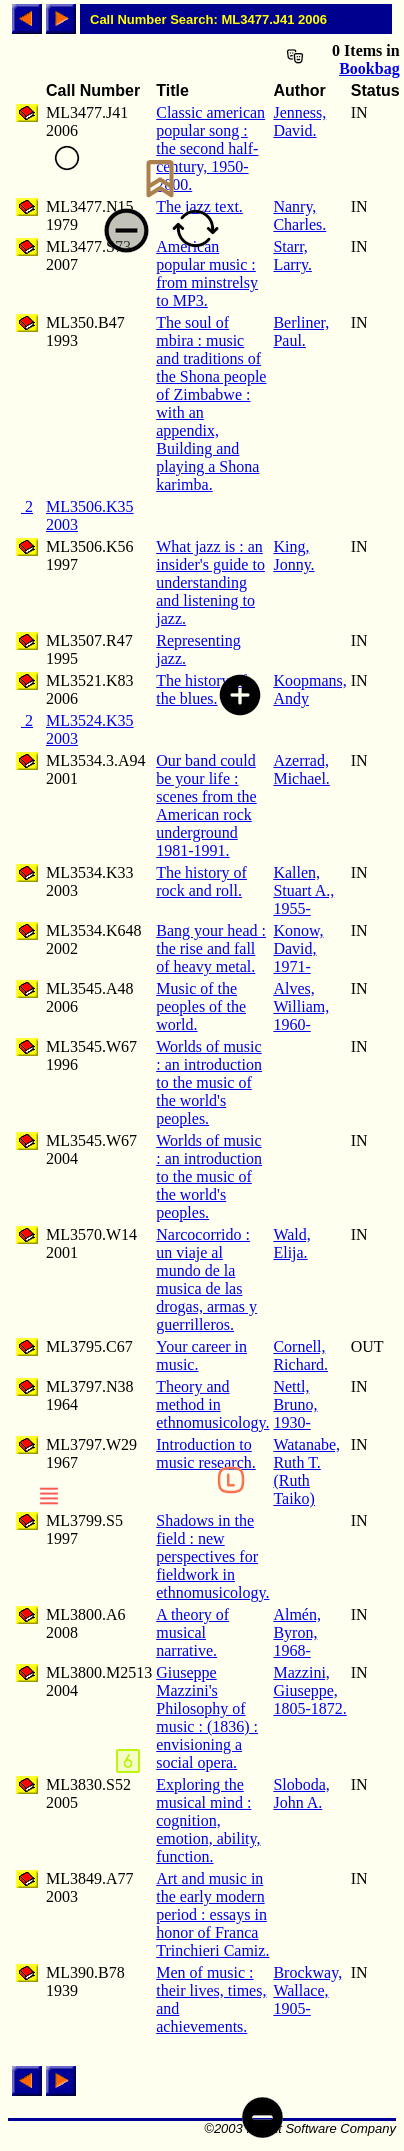 The height and width of the screenshot is (2151, 404). I want to click on sync data across devices, so click(195, 228).